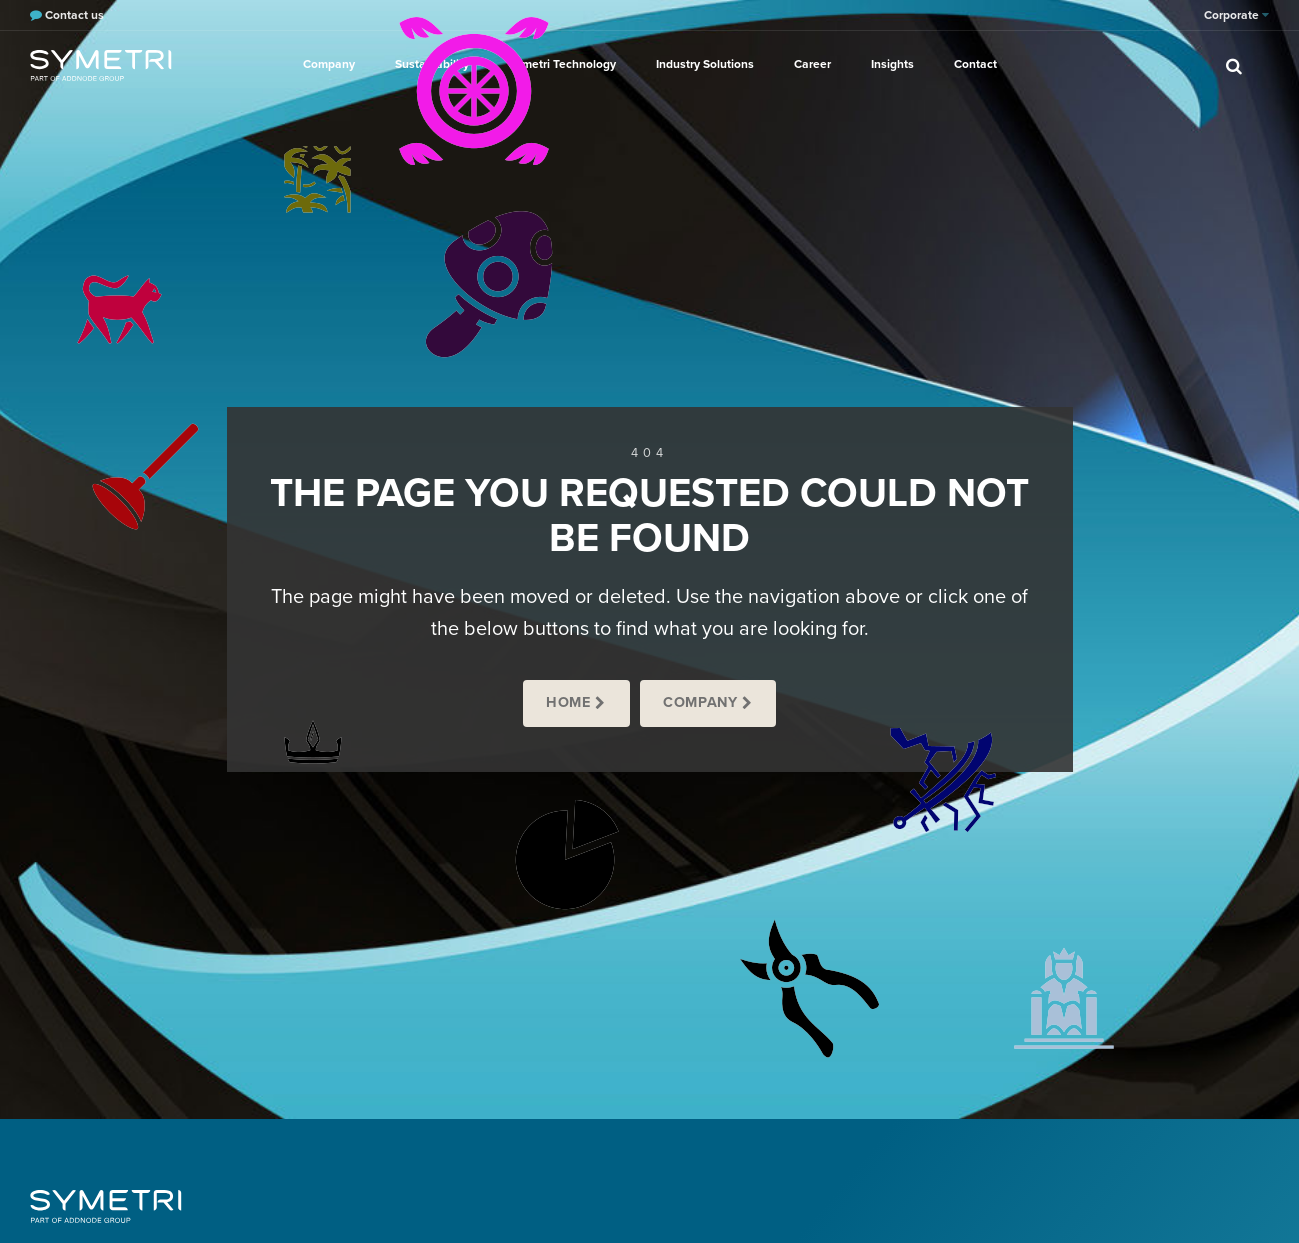  What do you see at coordinates (313, 742) in the screenshot?
I see `indicates premium or VIP membership status` at bounding box center [313, 742].